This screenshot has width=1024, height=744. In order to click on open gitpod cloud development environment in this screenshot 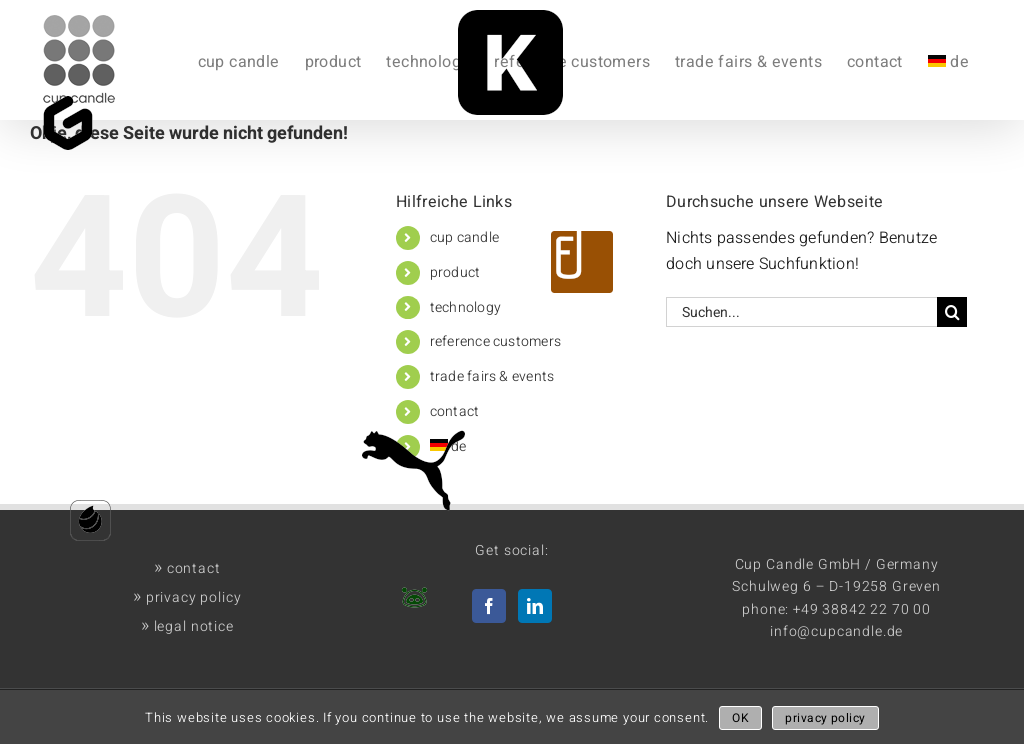, I will do `click(68, 123)`.